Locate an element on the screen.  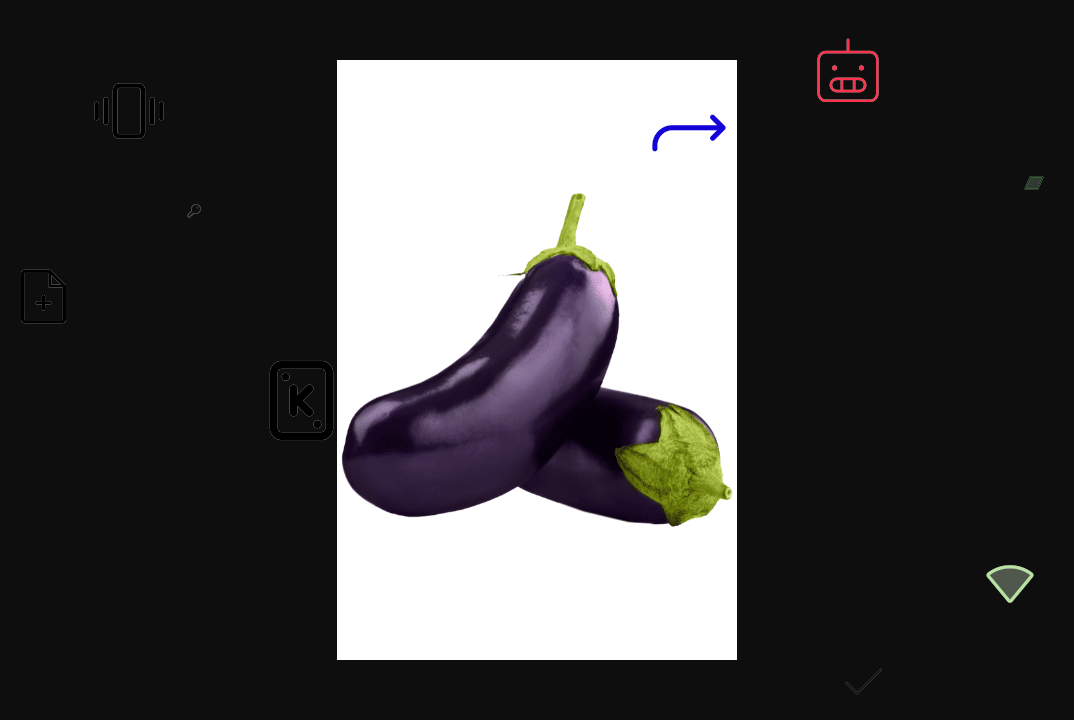
confirm or submit an action is located at coordinates (863, 680).